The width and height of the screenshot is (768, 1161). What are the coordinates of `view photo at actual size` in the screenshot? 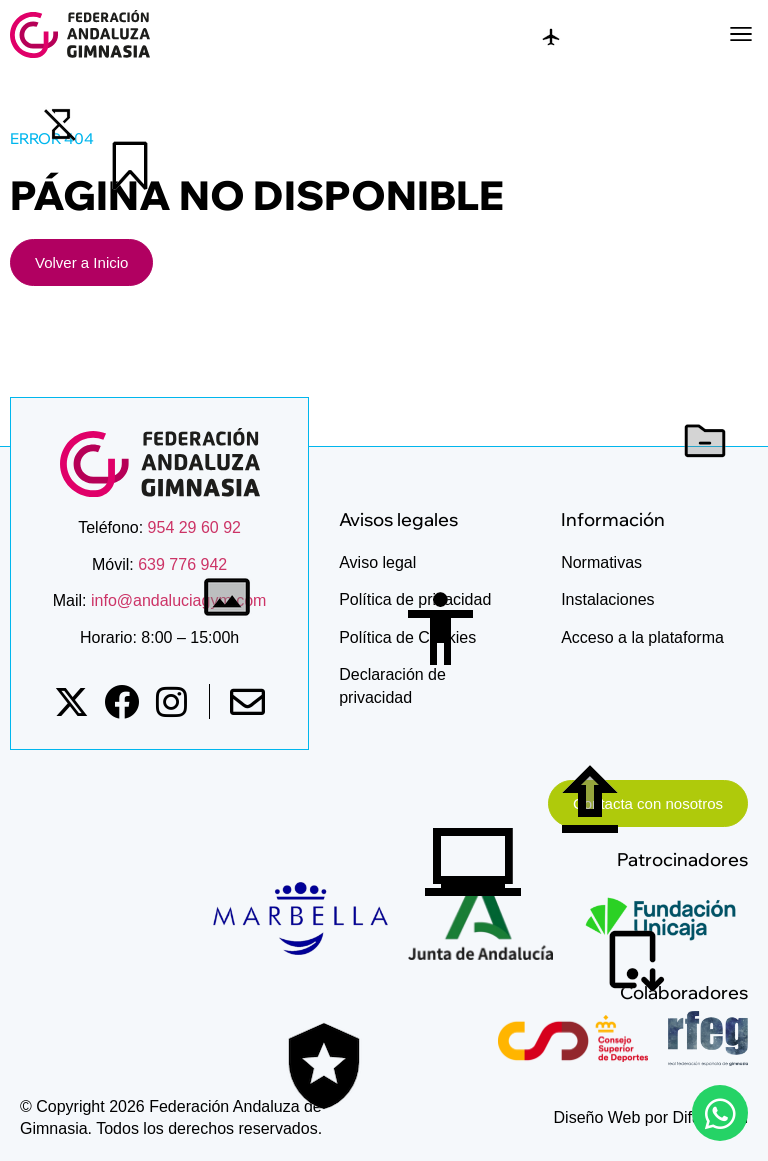 It's located at (227, 597).